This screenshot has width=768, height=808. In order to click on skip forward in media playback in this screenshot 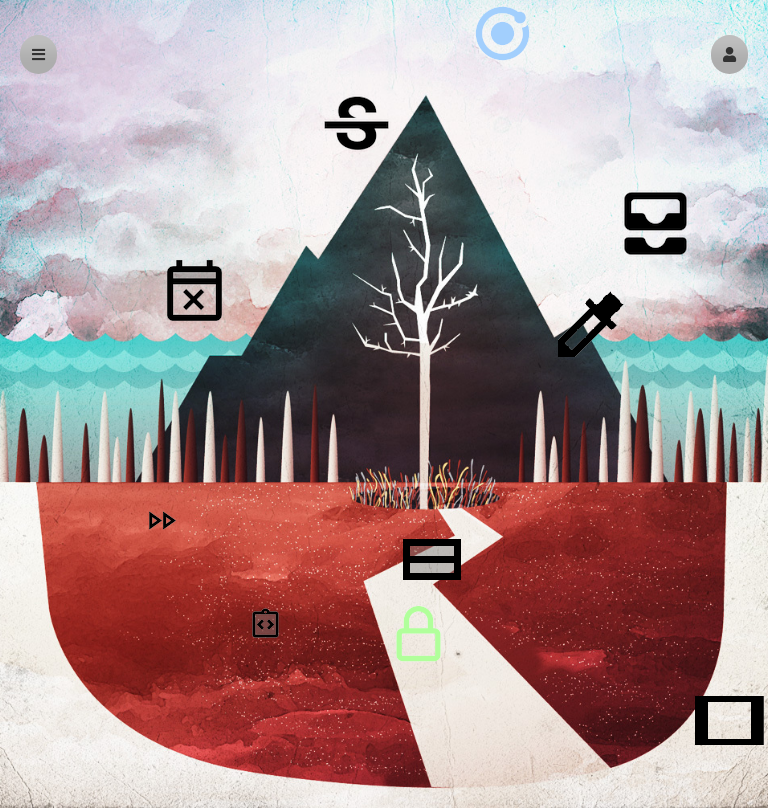, I will do `click(161, 520)`.